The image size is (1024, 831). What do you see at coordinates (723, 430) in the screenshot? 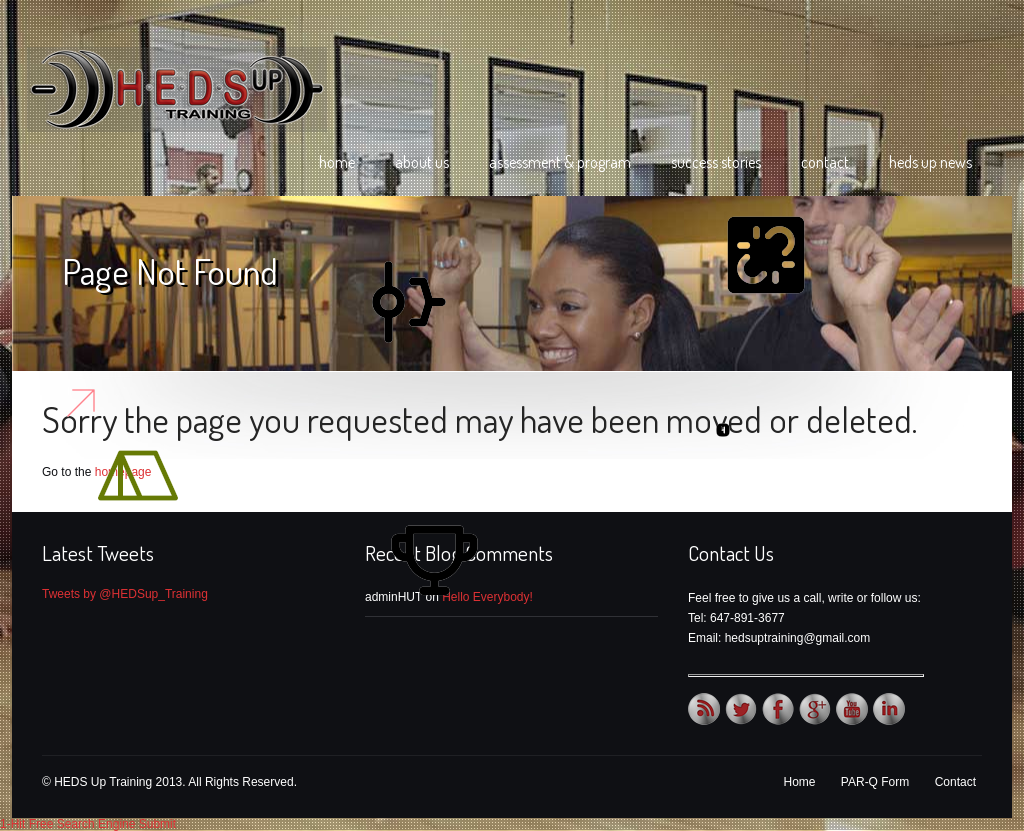
I see `indicates step 4 in a multi-step process` at bounding box center [723, 430].